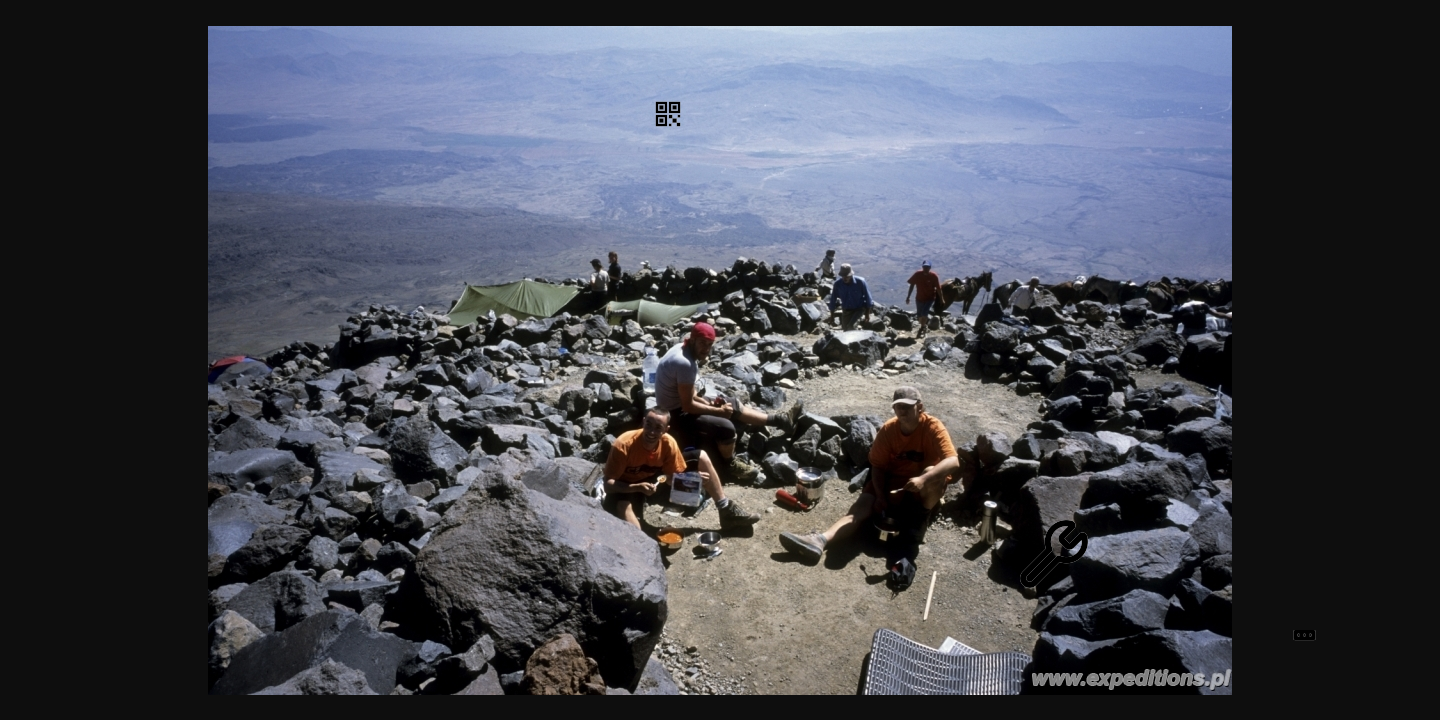 The height and width of the screenshot is (720, 1440). Describe the element at coordinates (668, 114) in the screenshot. I see `scan or generate a QR code` at that location.